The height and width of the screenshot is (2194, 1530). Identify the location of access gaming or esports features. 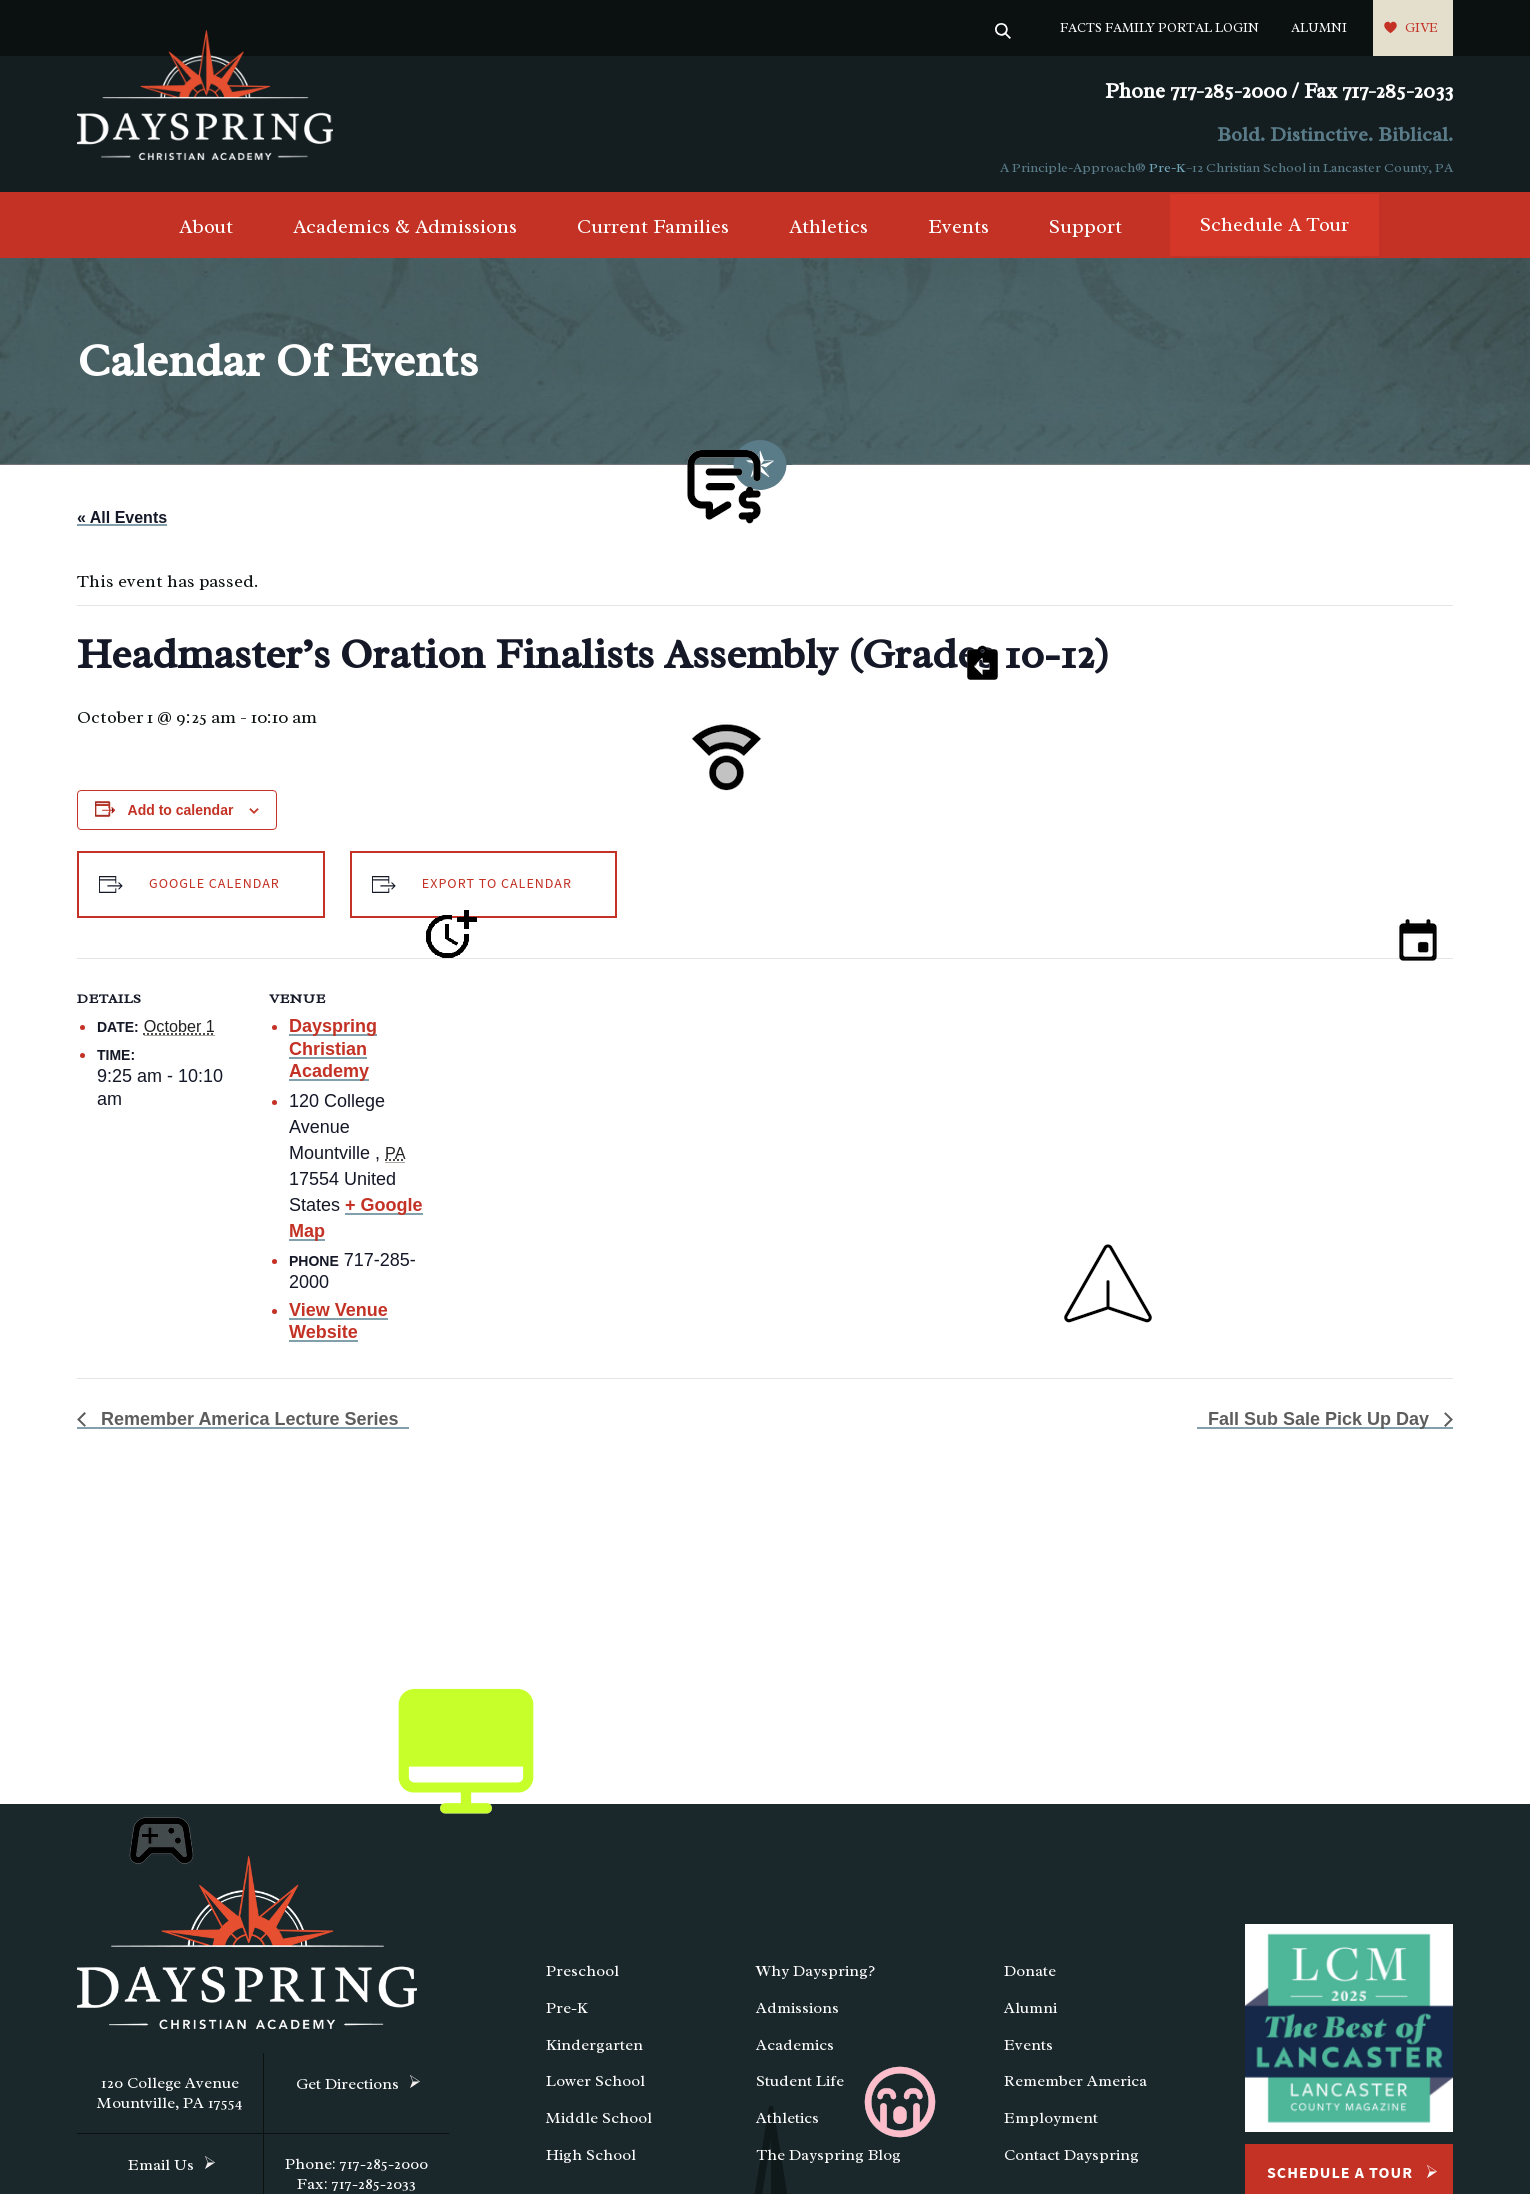
(161, 1840).